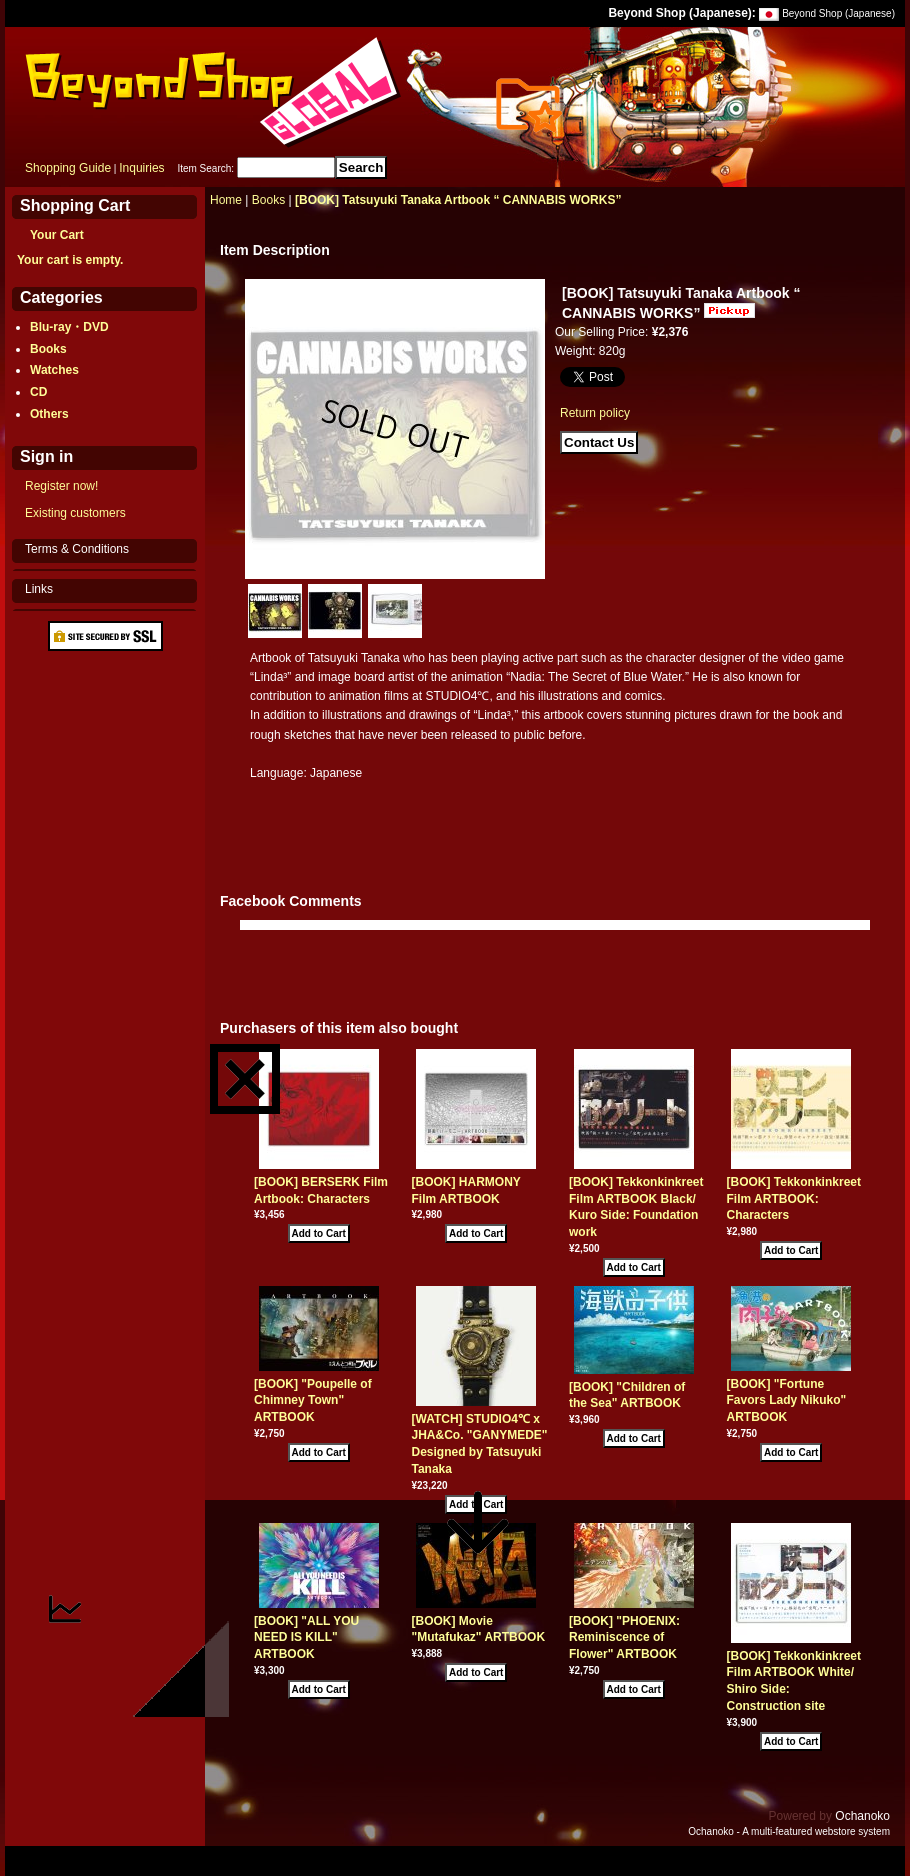  What do you see at coordinates (245, 1079) in the screenshot?
I see `indicates a feature or option is disabled by default` at bounding box center [245, 1079].